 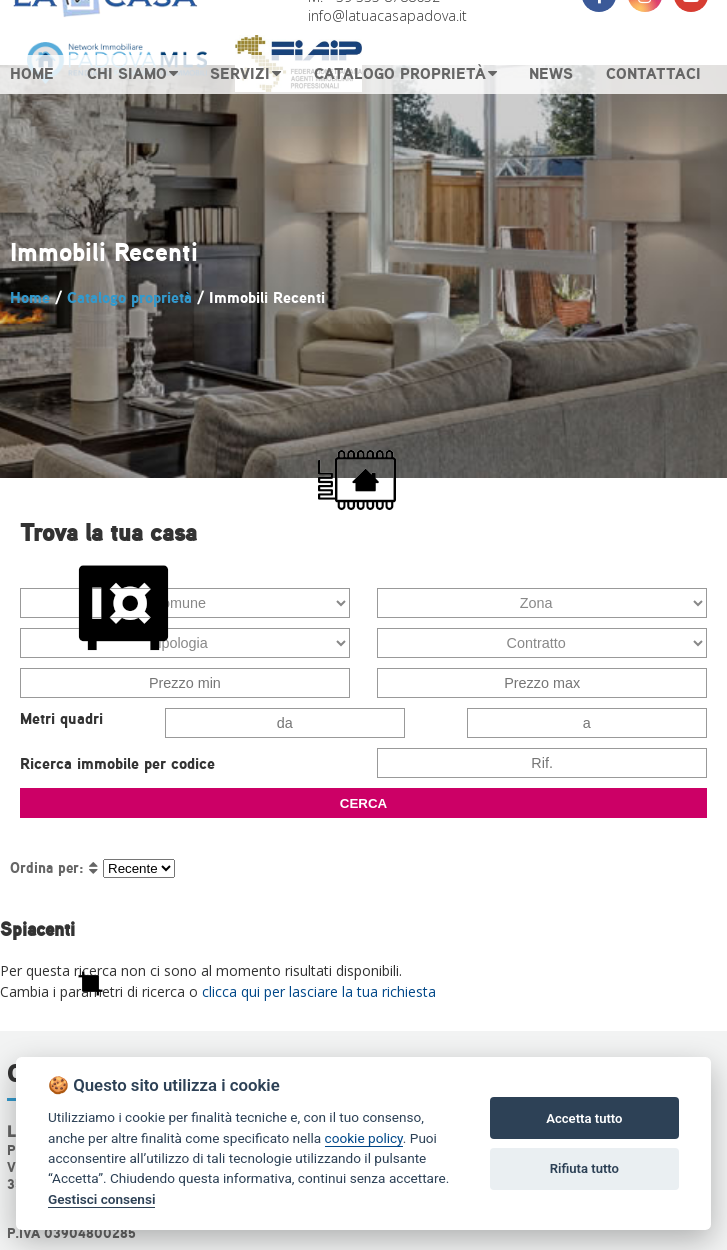 What do you see at coordinates (90, 983) in the screenshot?
I see `crop an image or photo` at bounding box center [90, 983].